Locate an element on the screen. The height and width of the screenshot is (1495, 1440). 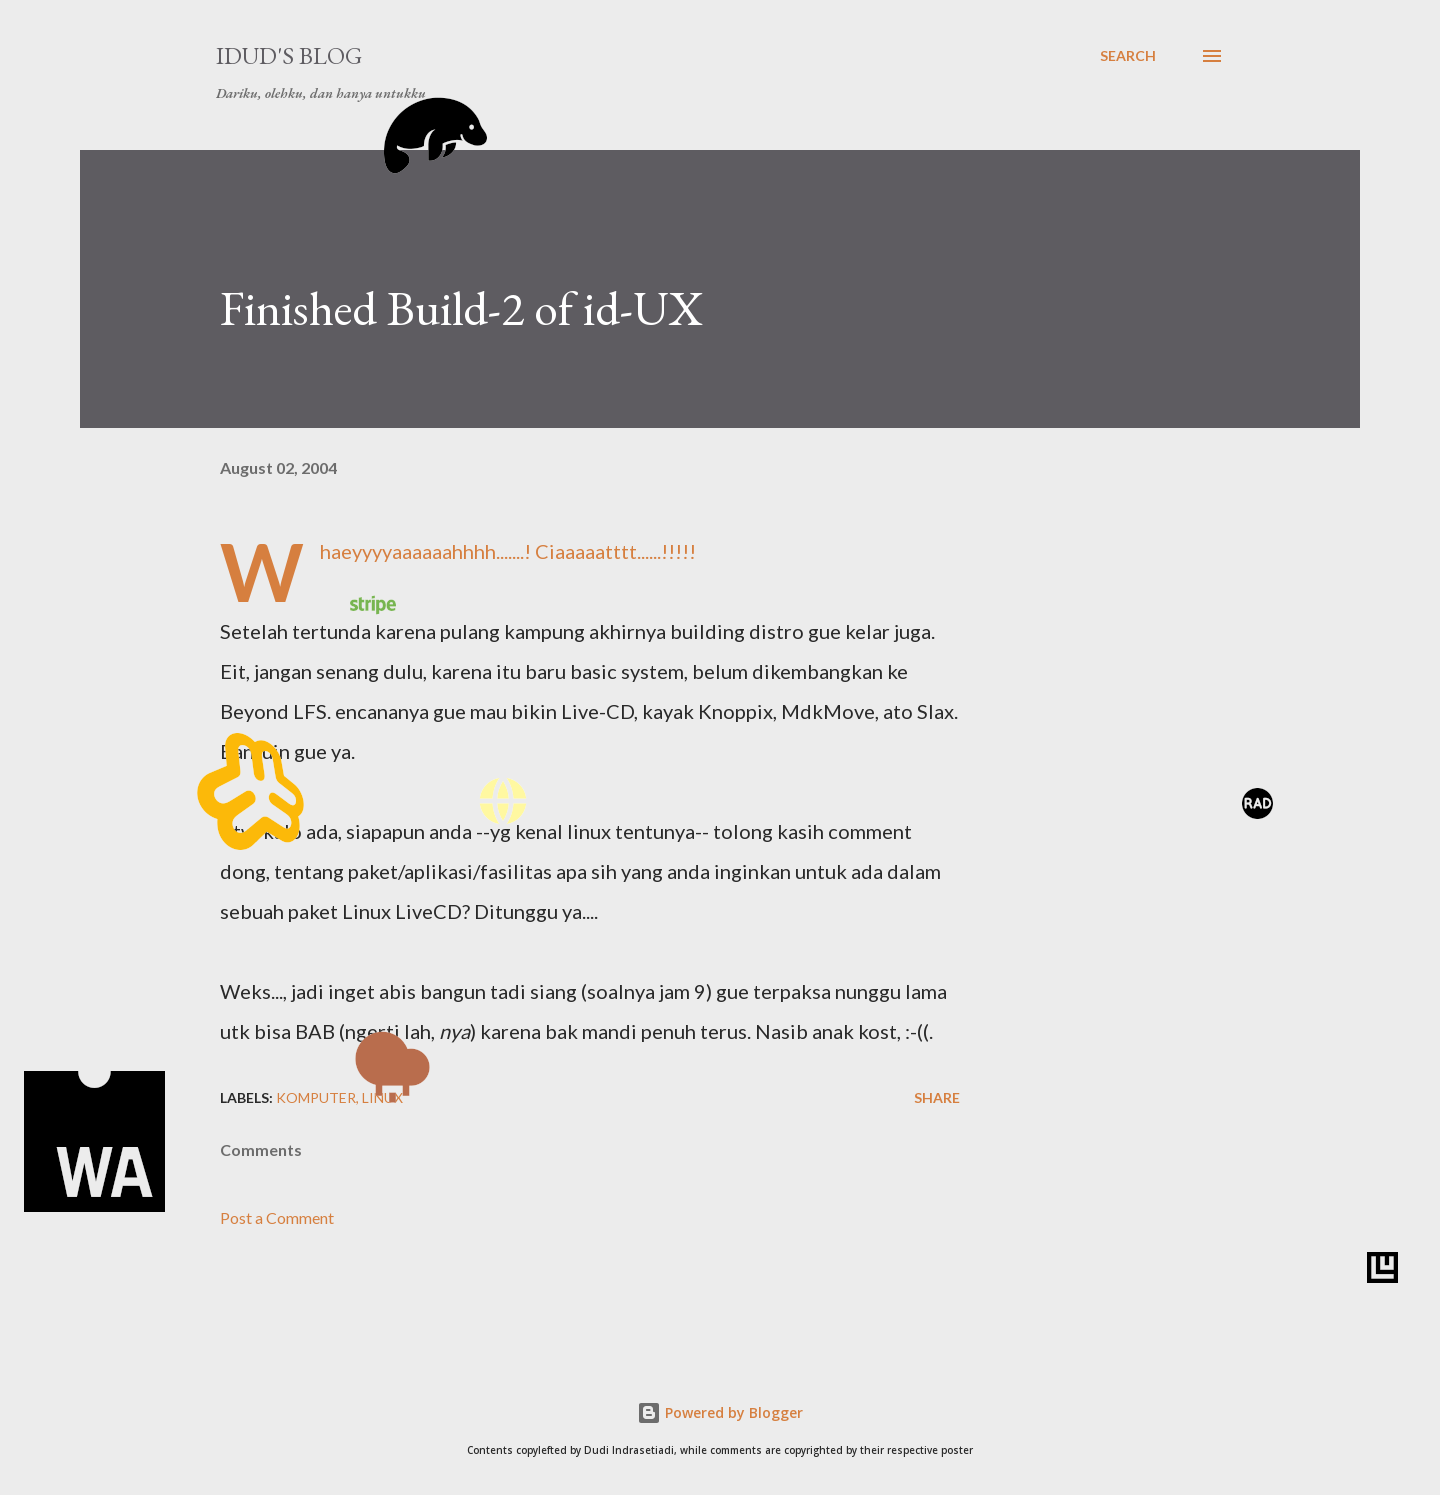
indicates rainy weather conditions is located at coordinates (392, 1065).